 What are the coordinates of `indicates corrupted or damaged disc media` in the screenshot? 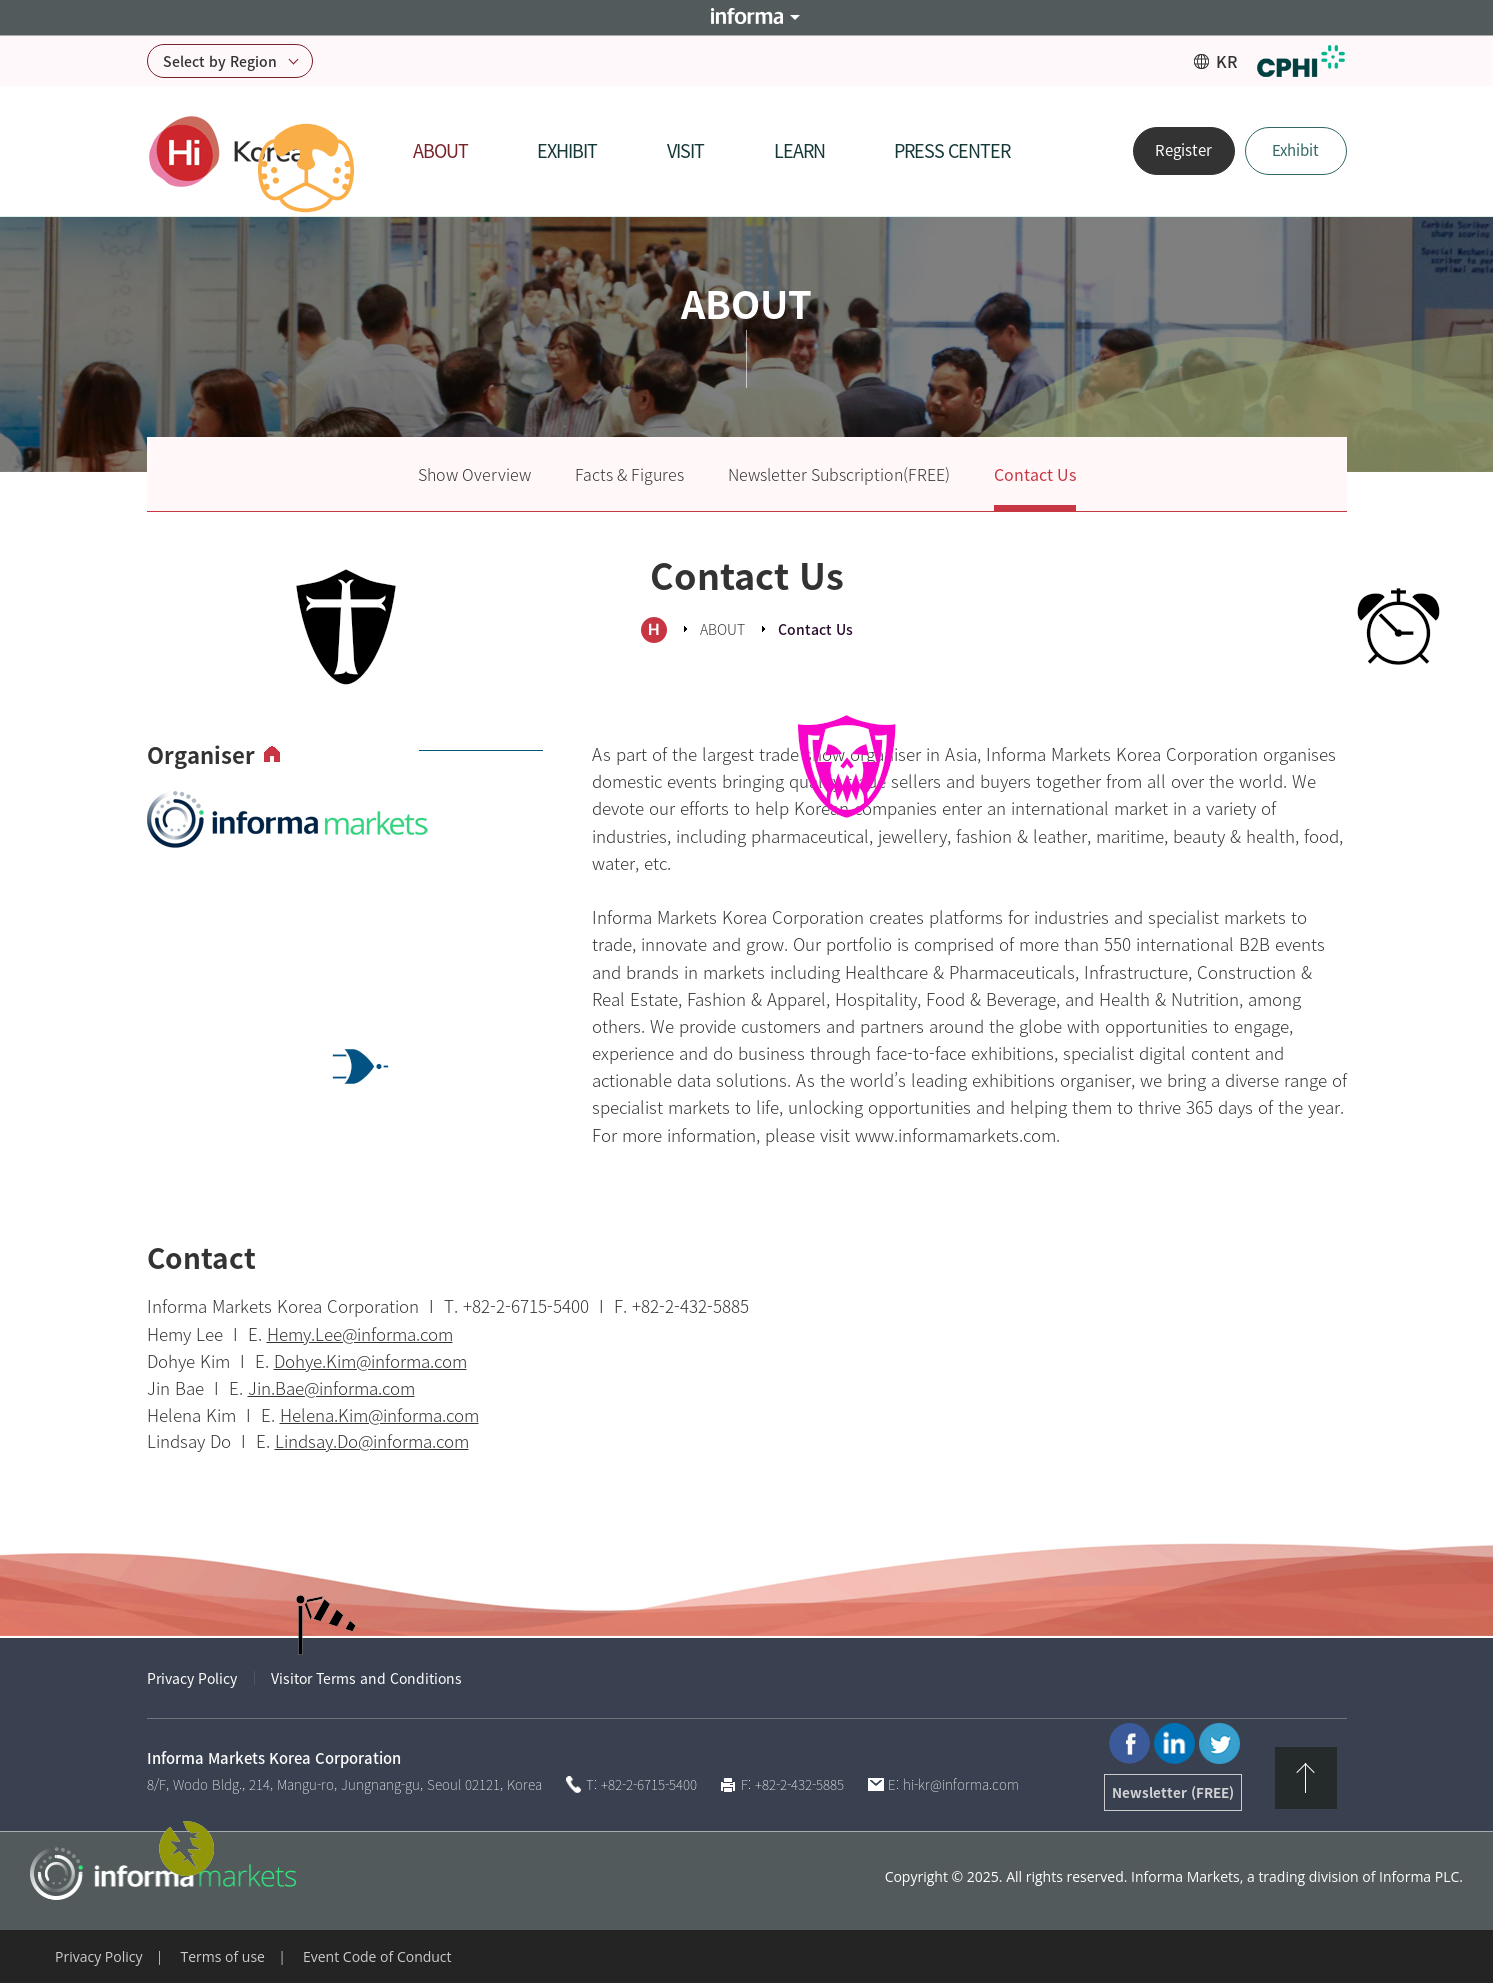 It's located at (186, 1848).